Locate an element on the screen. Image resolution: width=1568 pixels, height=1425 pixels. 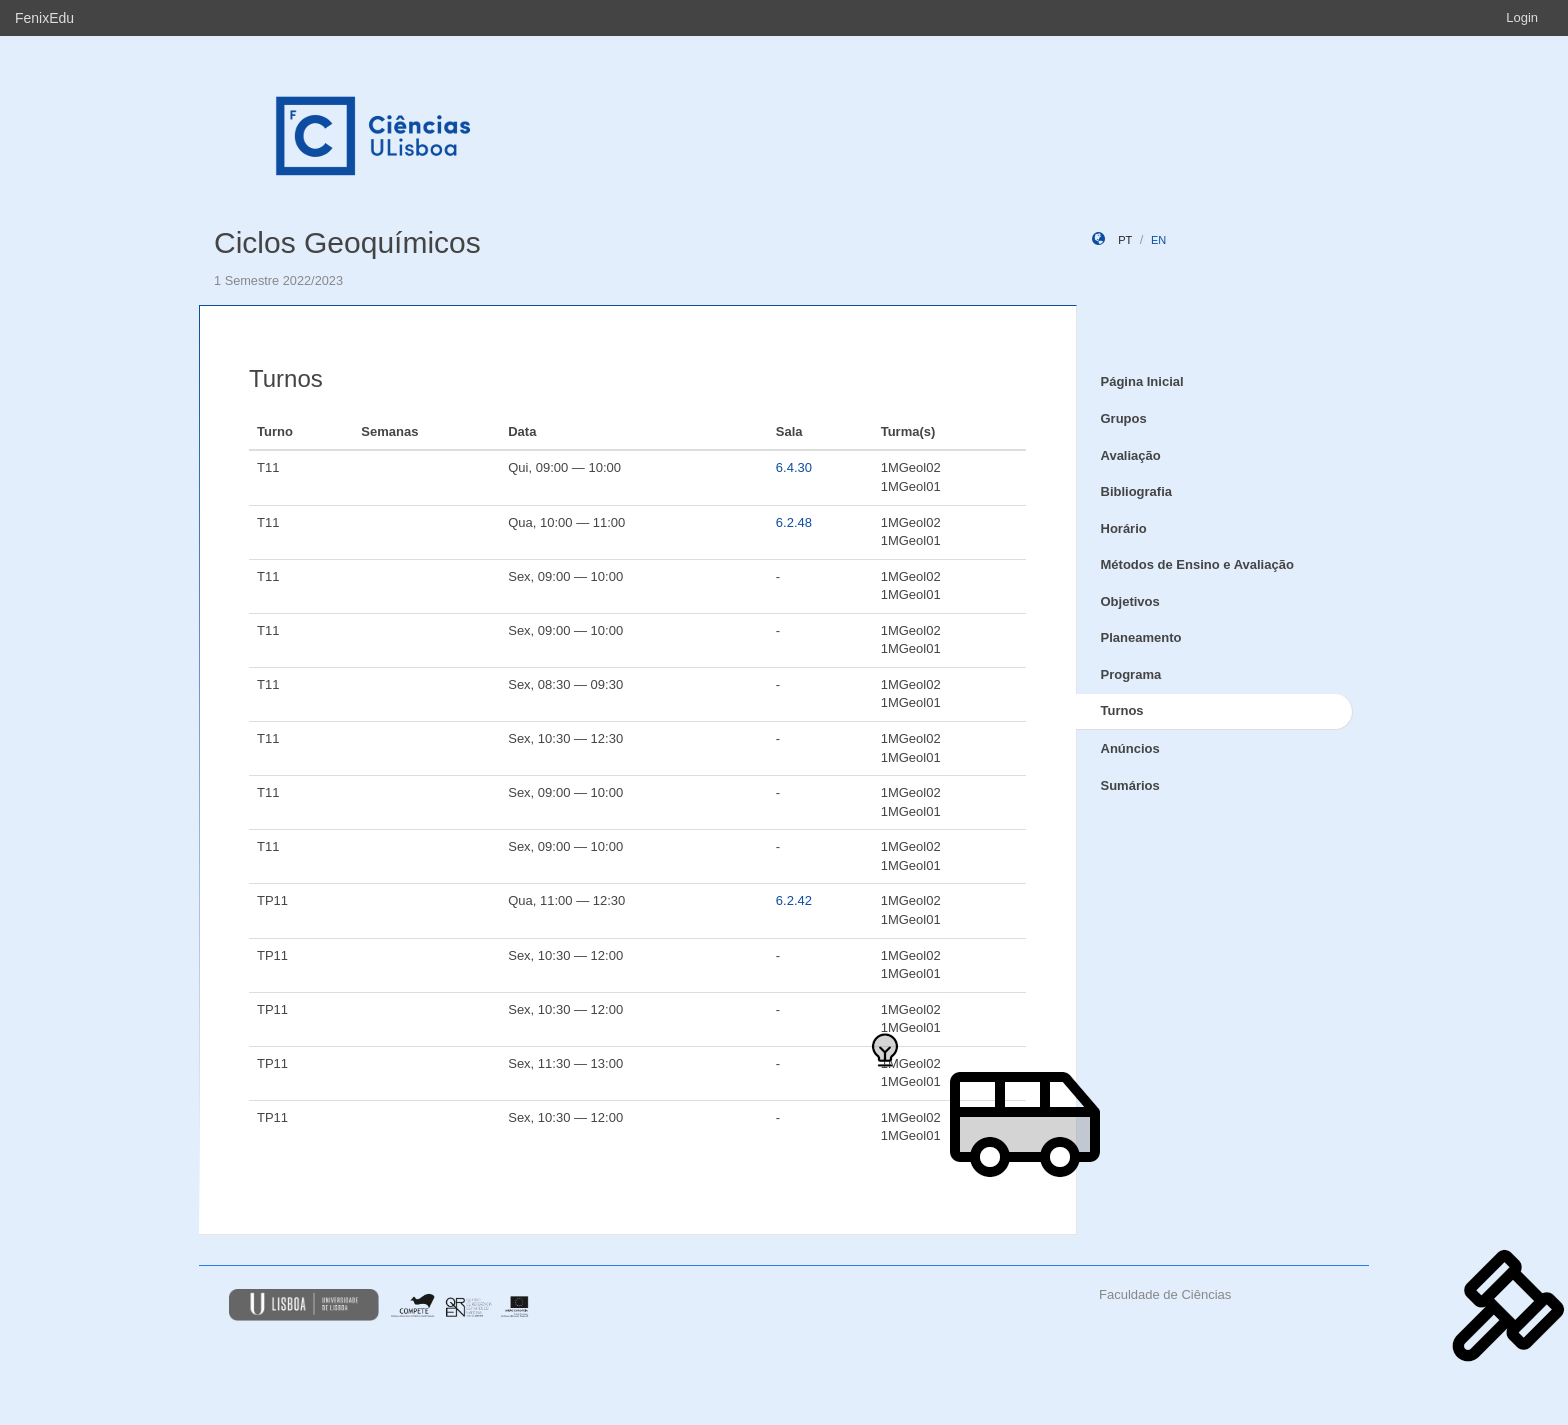
track delivery or shipping status is located at coordinates (1020, 1122).